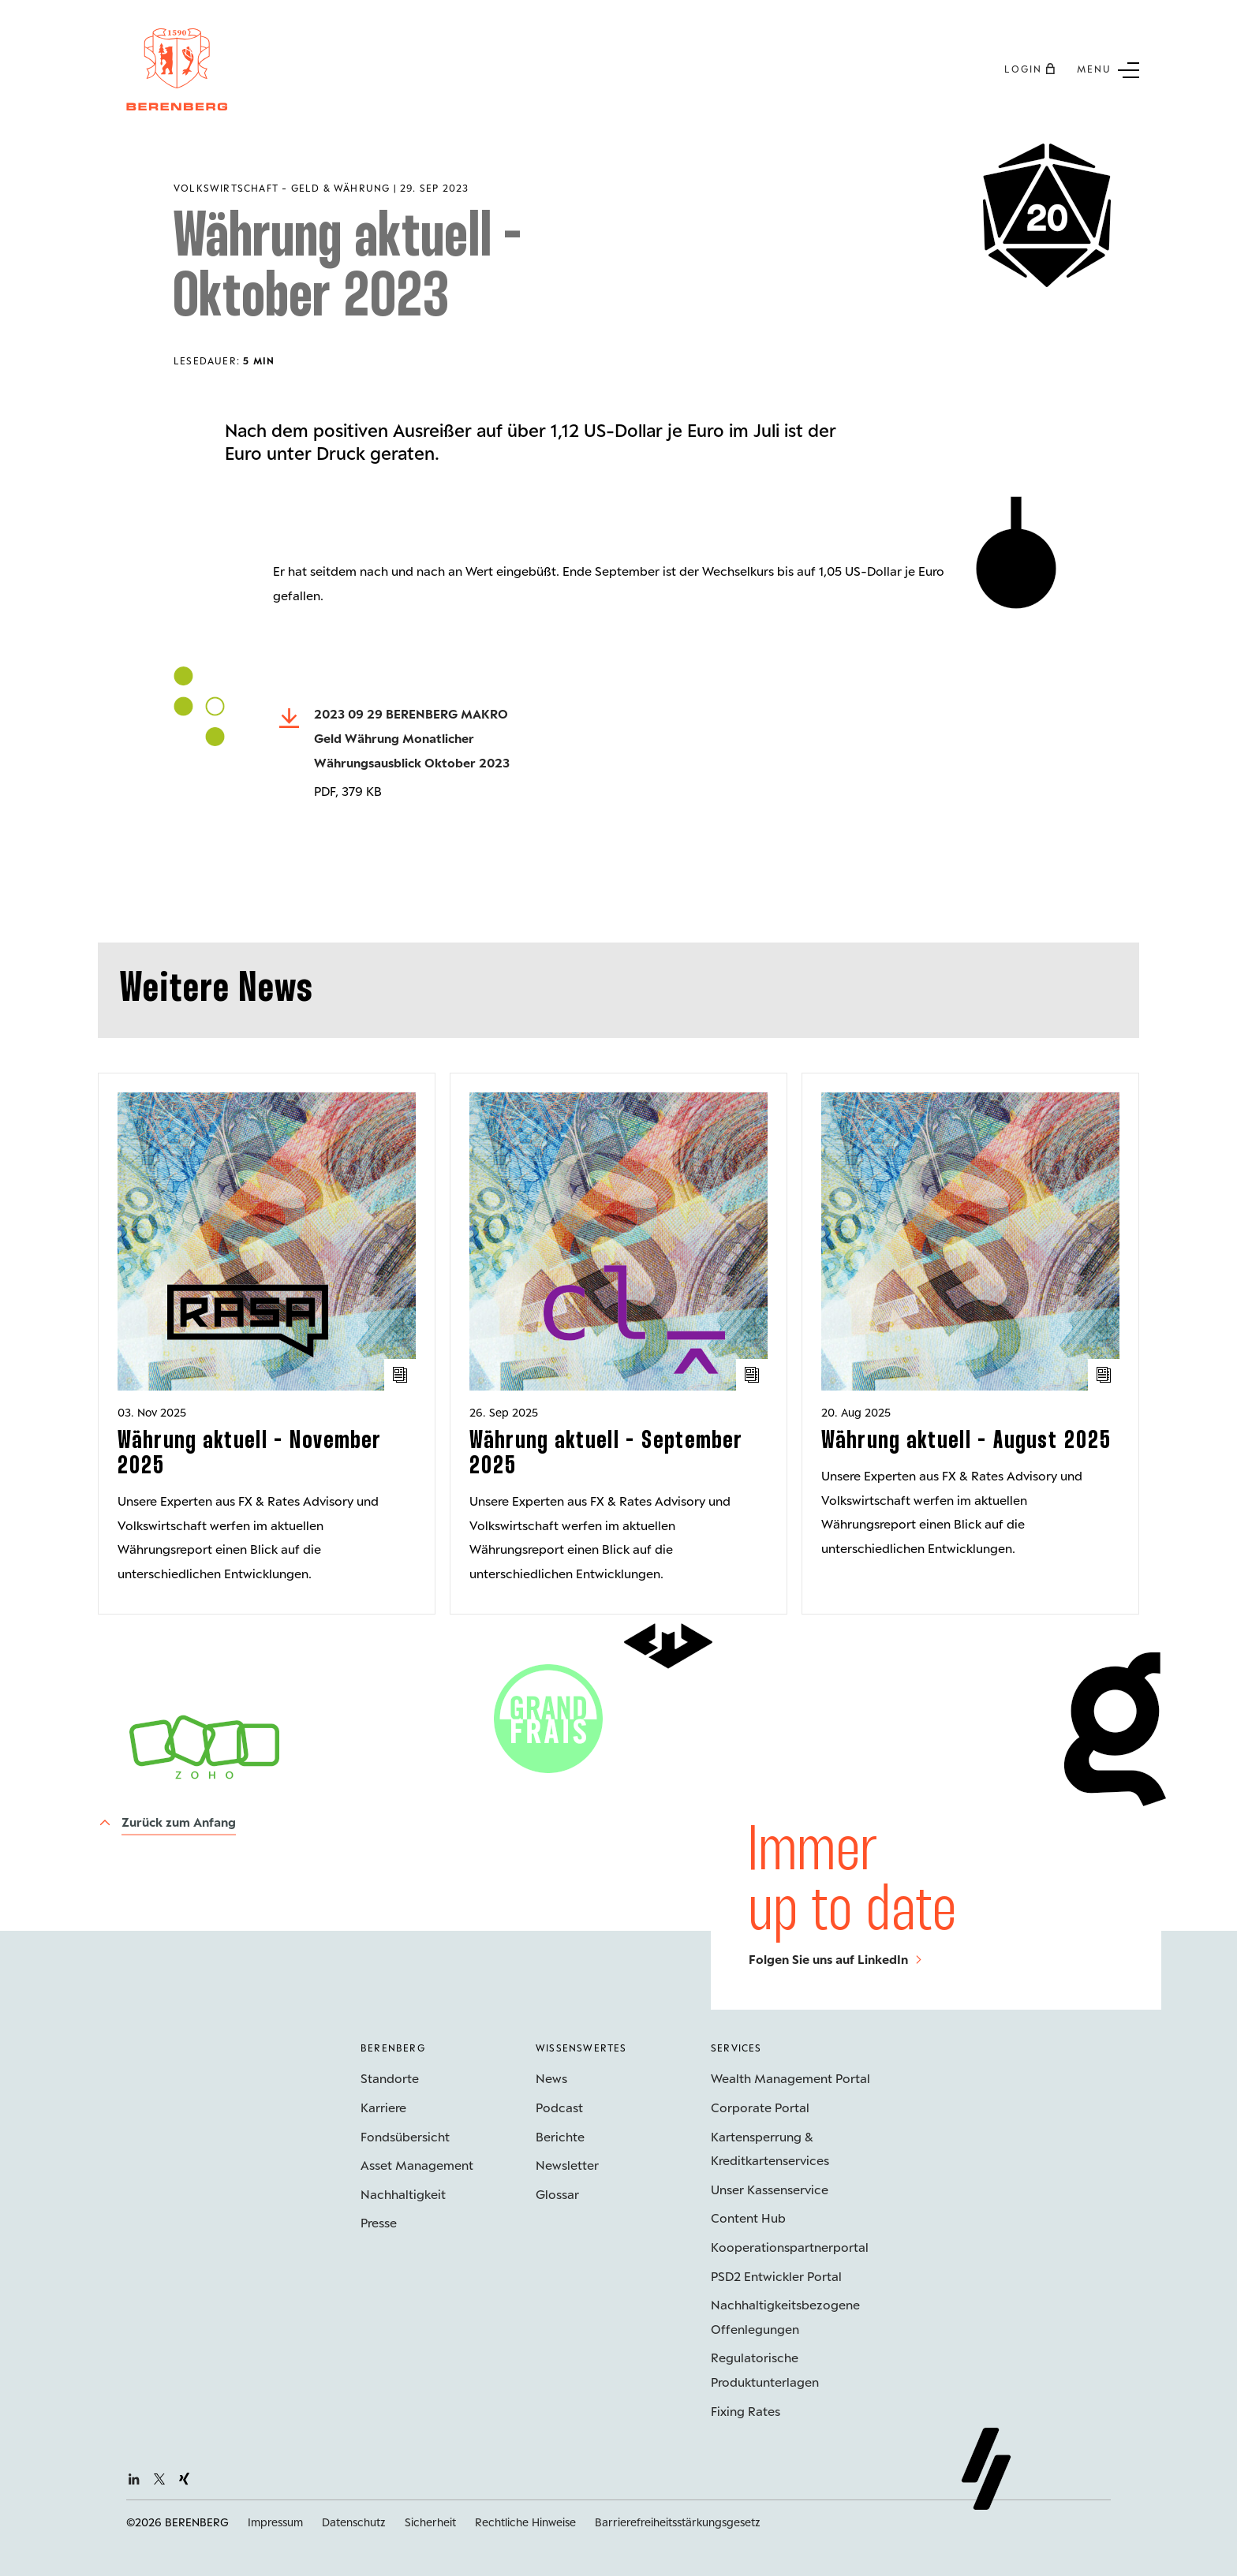  I want to click on indicates gender-neutral or non-binary option, so click(1016, 555).